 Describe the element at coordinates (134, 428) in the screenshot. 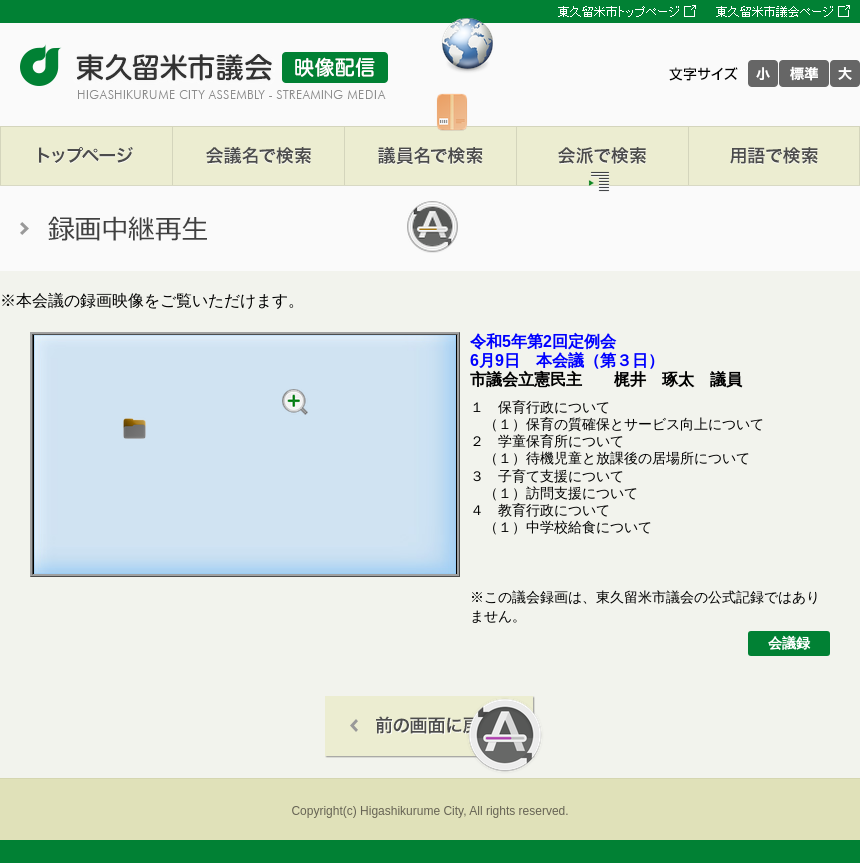

I see `indicates a folder is ready to accept a dragged item` at that location.